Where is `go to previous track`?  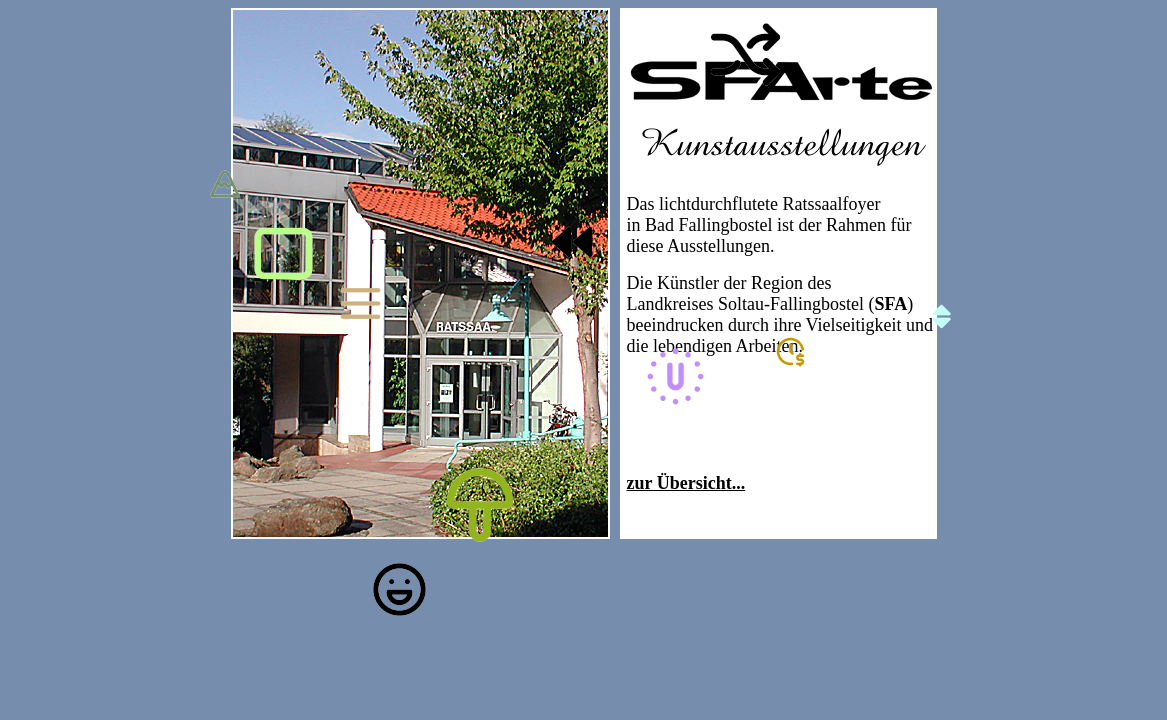
go to previous track is located at coordinates (573, 242).